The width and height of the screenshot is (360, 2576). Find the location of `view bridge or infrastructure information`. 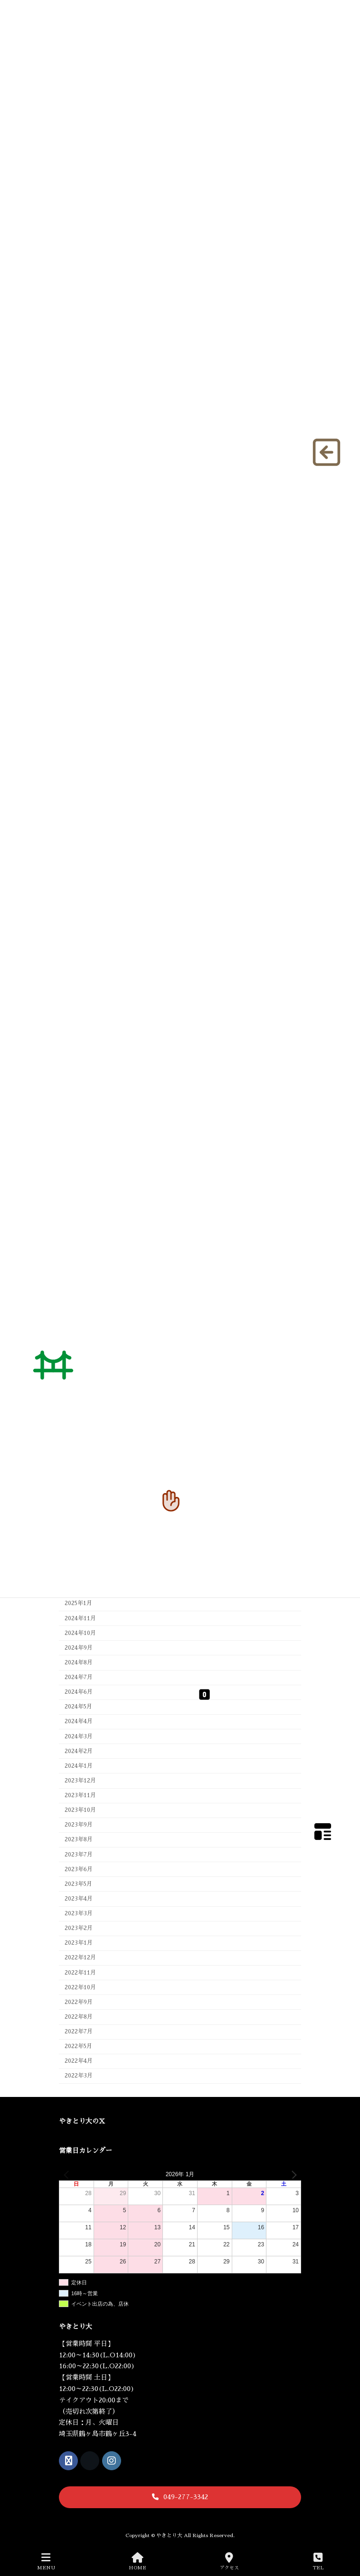

view bridge or infrastructure information is located at coordinates (53, 1365).